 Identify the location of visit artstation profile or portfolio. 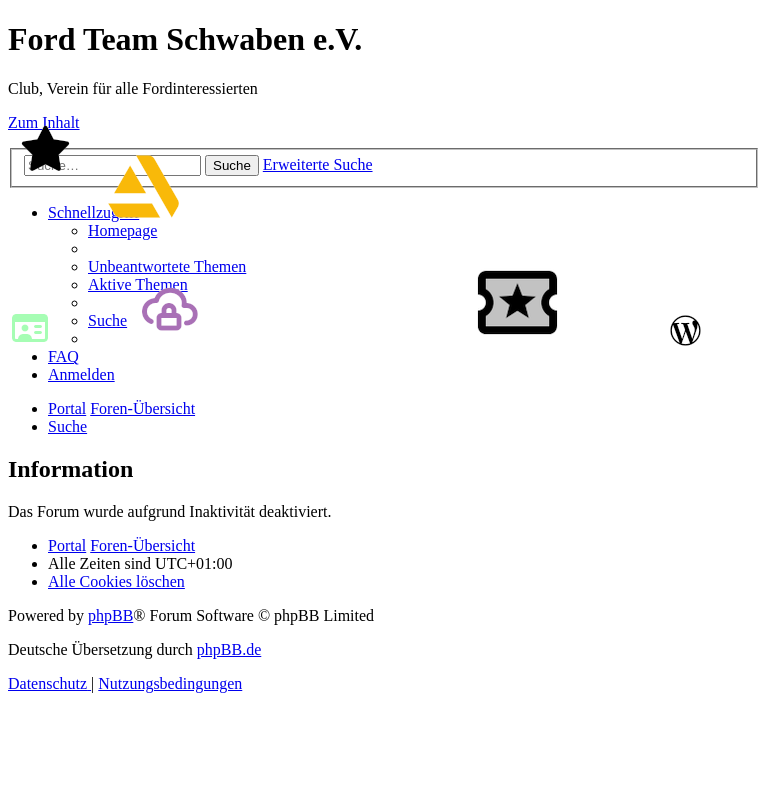
(143, 186).